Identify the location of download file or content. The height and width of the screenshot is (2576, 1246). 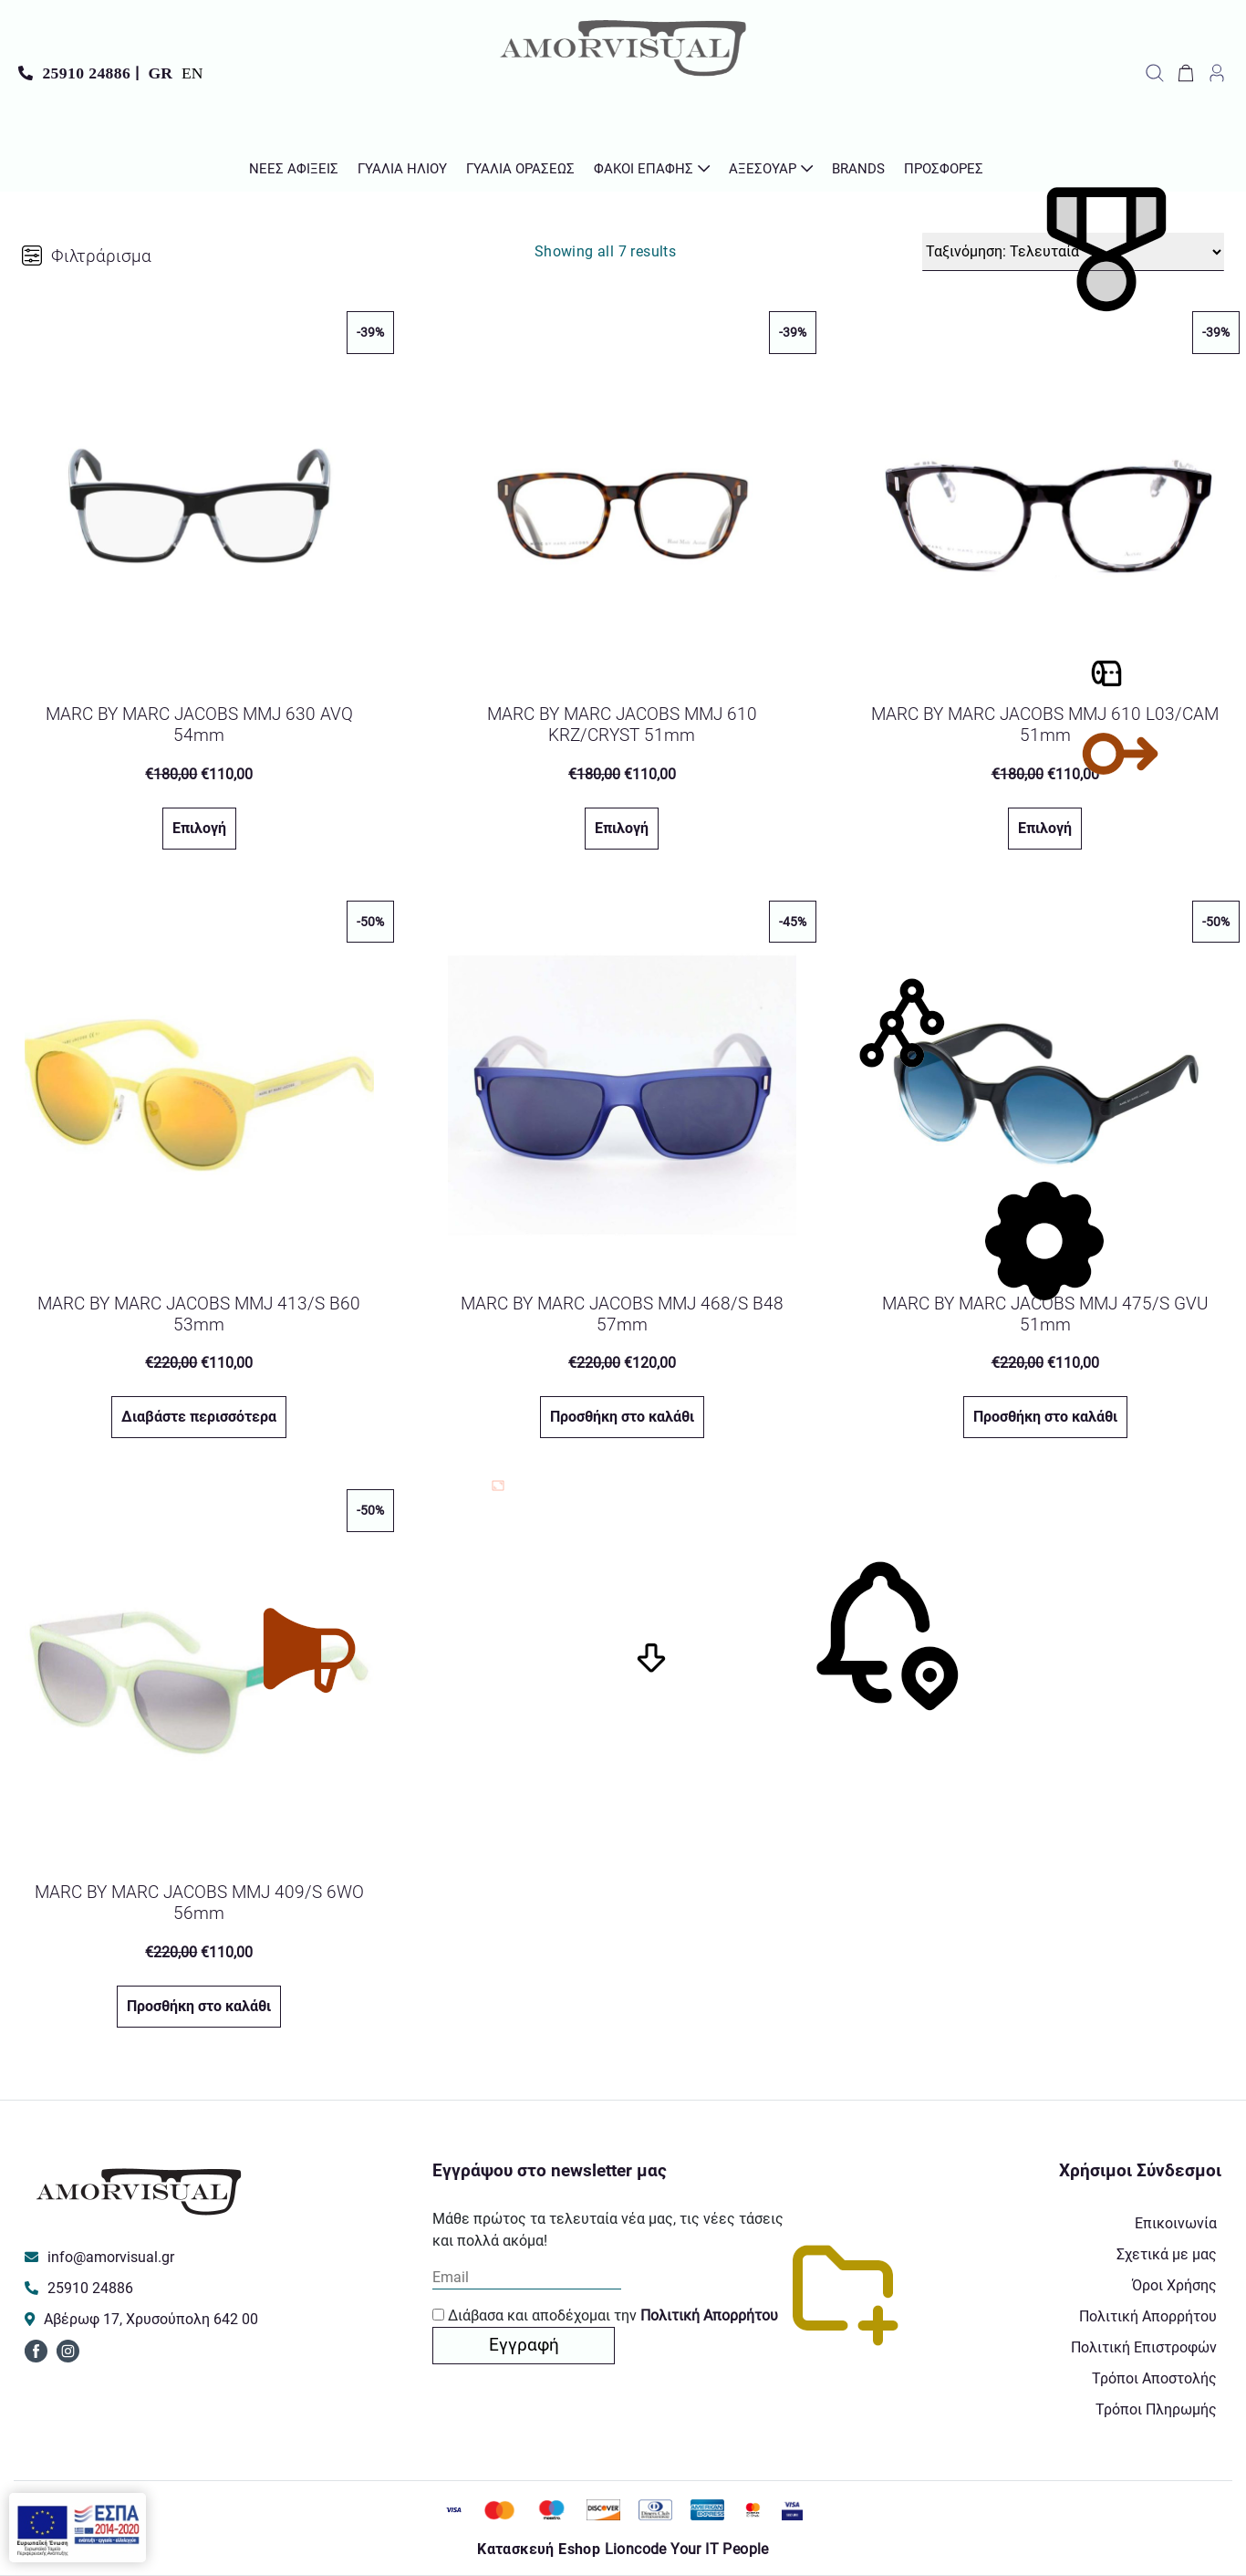
(651, 1657).